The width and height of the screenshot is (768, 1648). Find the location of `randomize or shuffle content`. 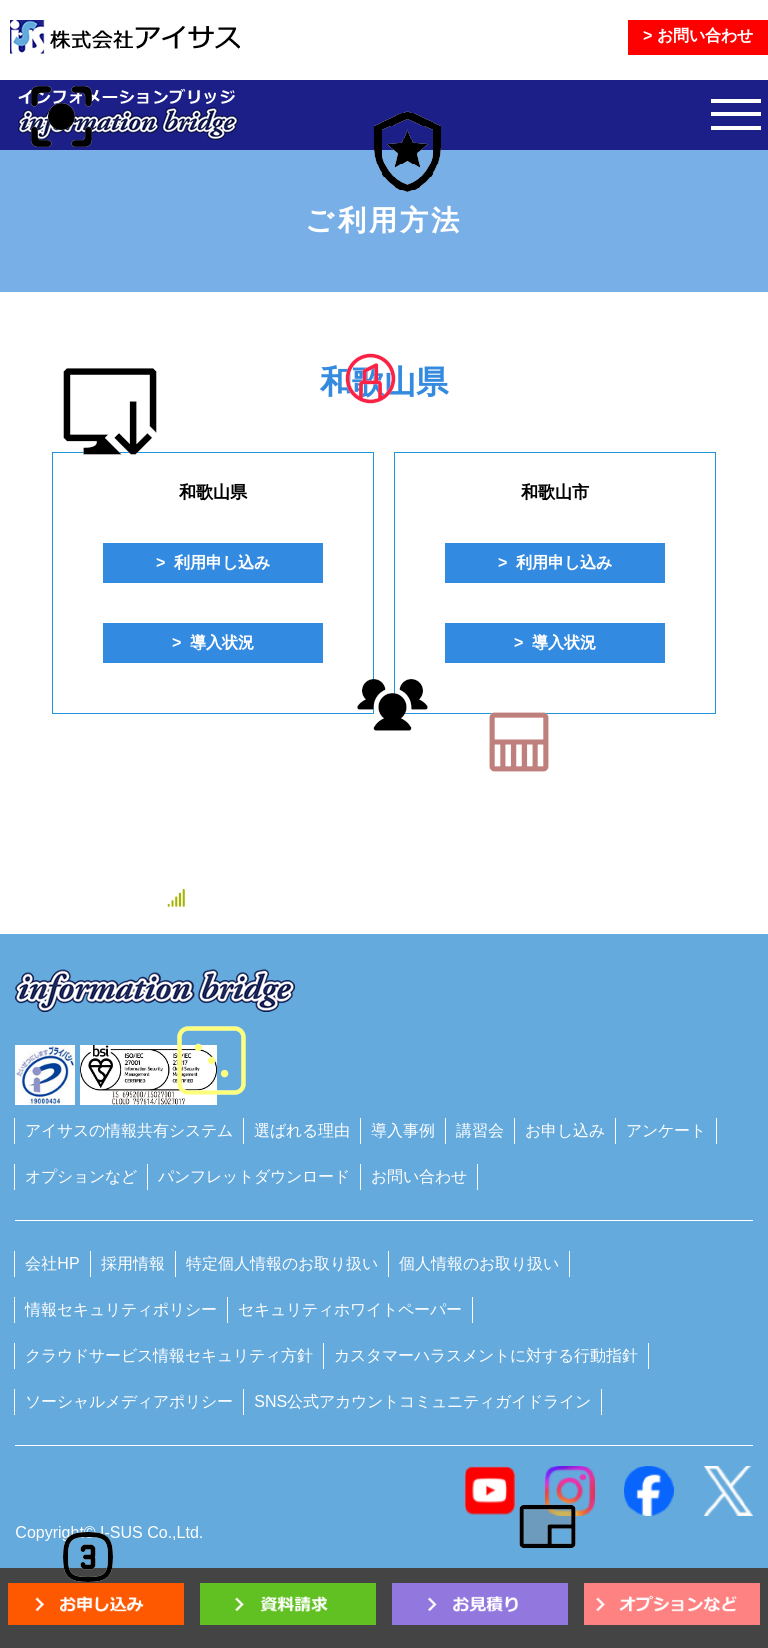

randomize or shuffle content is located at coordinates (211, 1060).